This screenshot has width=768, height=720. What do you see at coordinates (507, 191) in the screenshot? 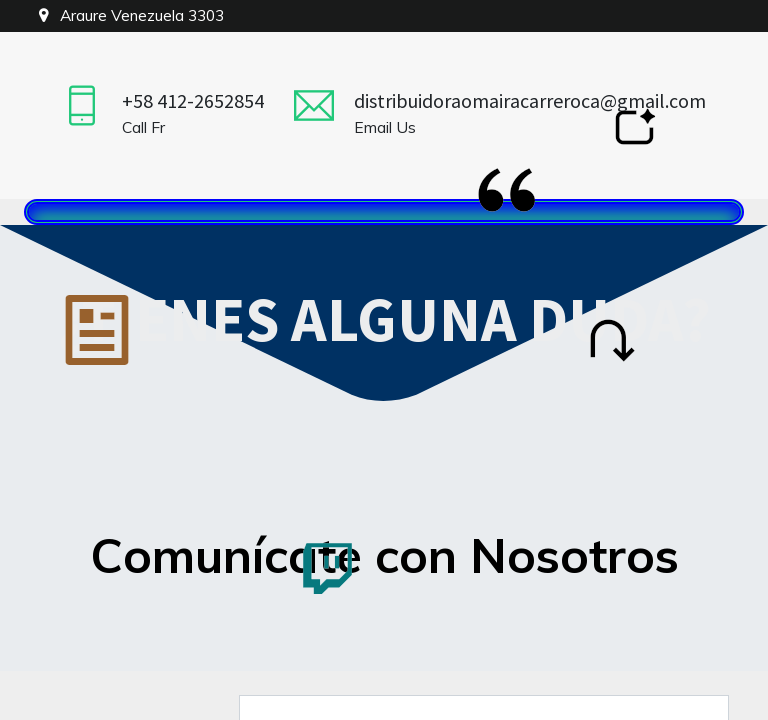
I see `insert a block quote` at bounding box center [507, 191].